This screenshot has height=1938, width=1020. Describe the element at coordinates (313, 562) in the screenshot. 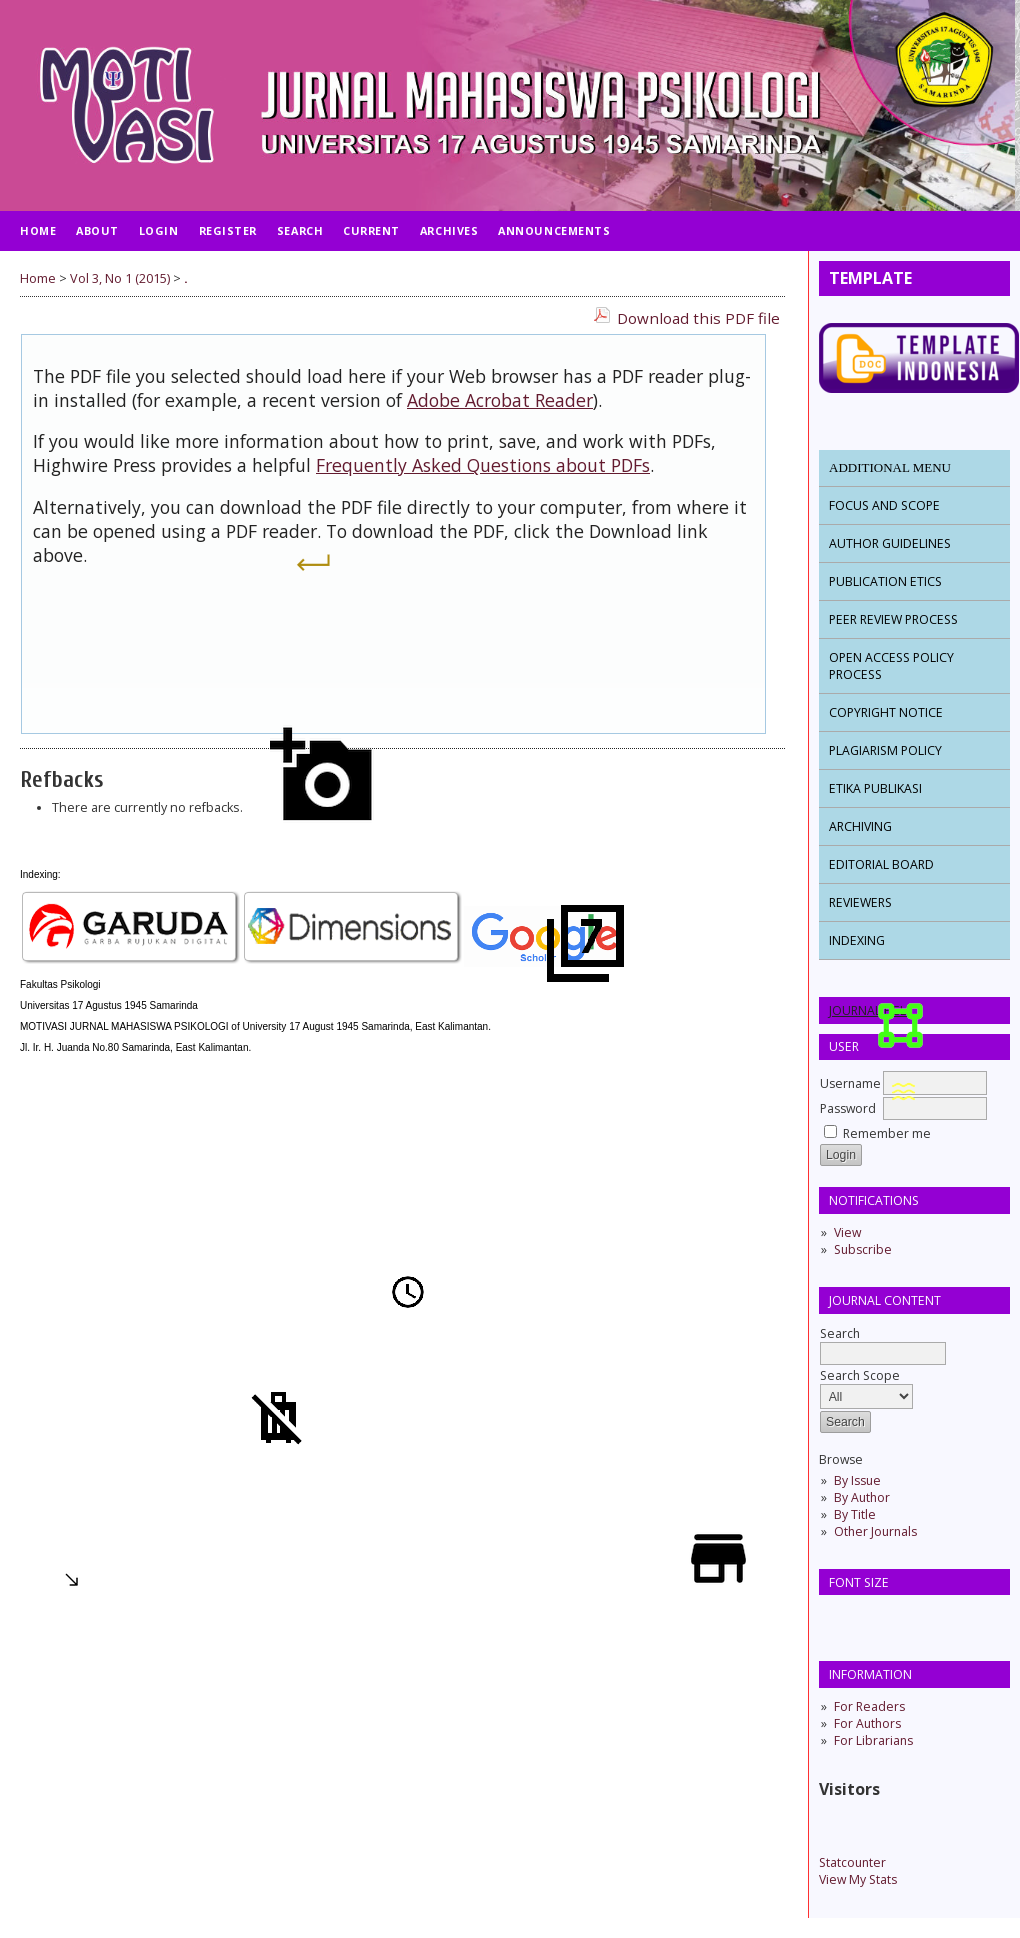

I see `return to previous item or step` at that location.